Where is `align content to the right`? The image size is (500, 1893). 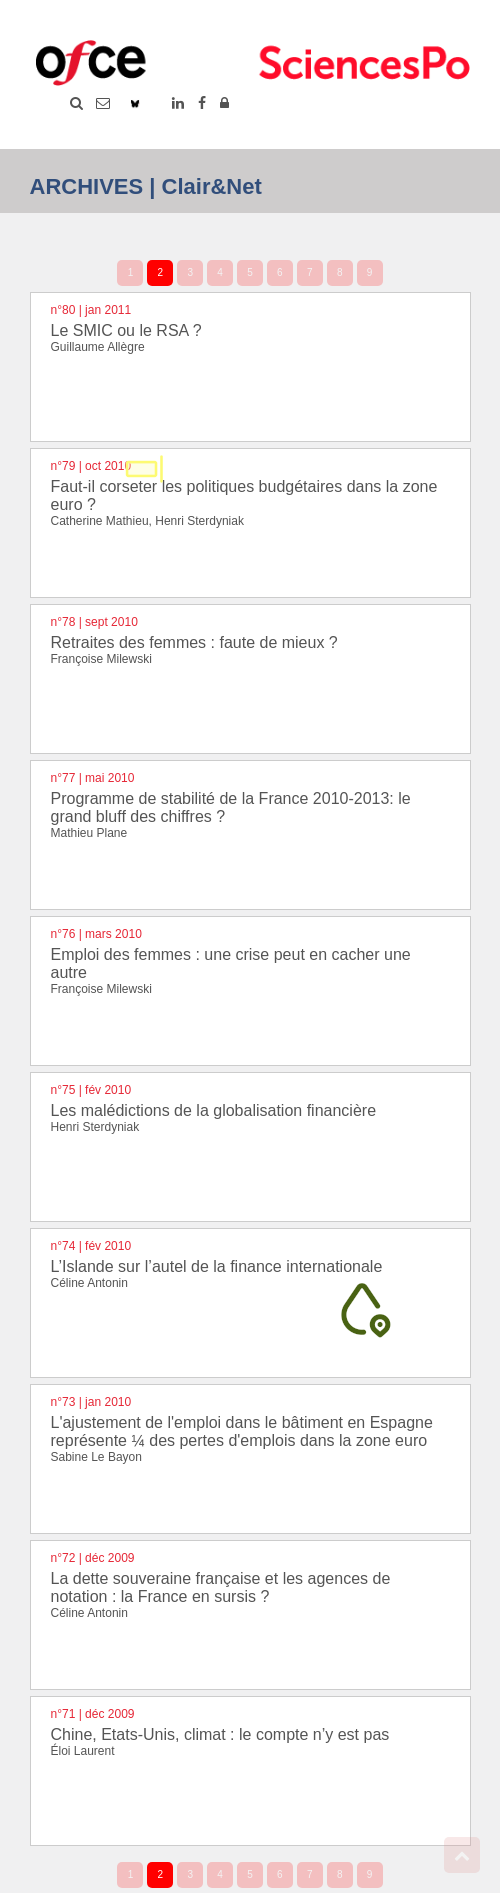 align content to the right is located at coordinates (145, 469).